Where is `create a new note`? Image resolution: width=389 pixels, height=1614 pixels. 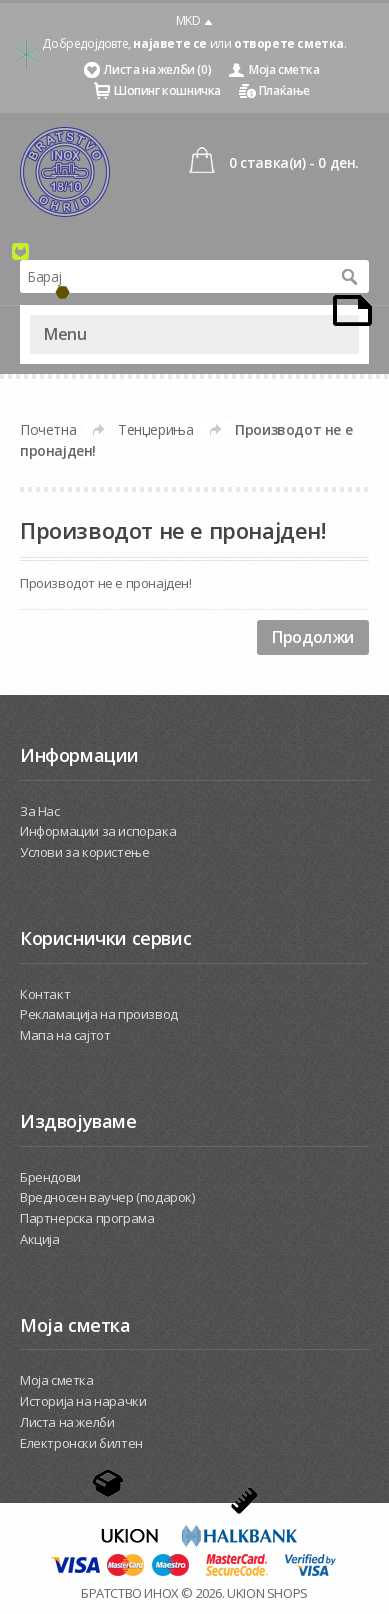
create a new note is located at coordinates (352, 310).